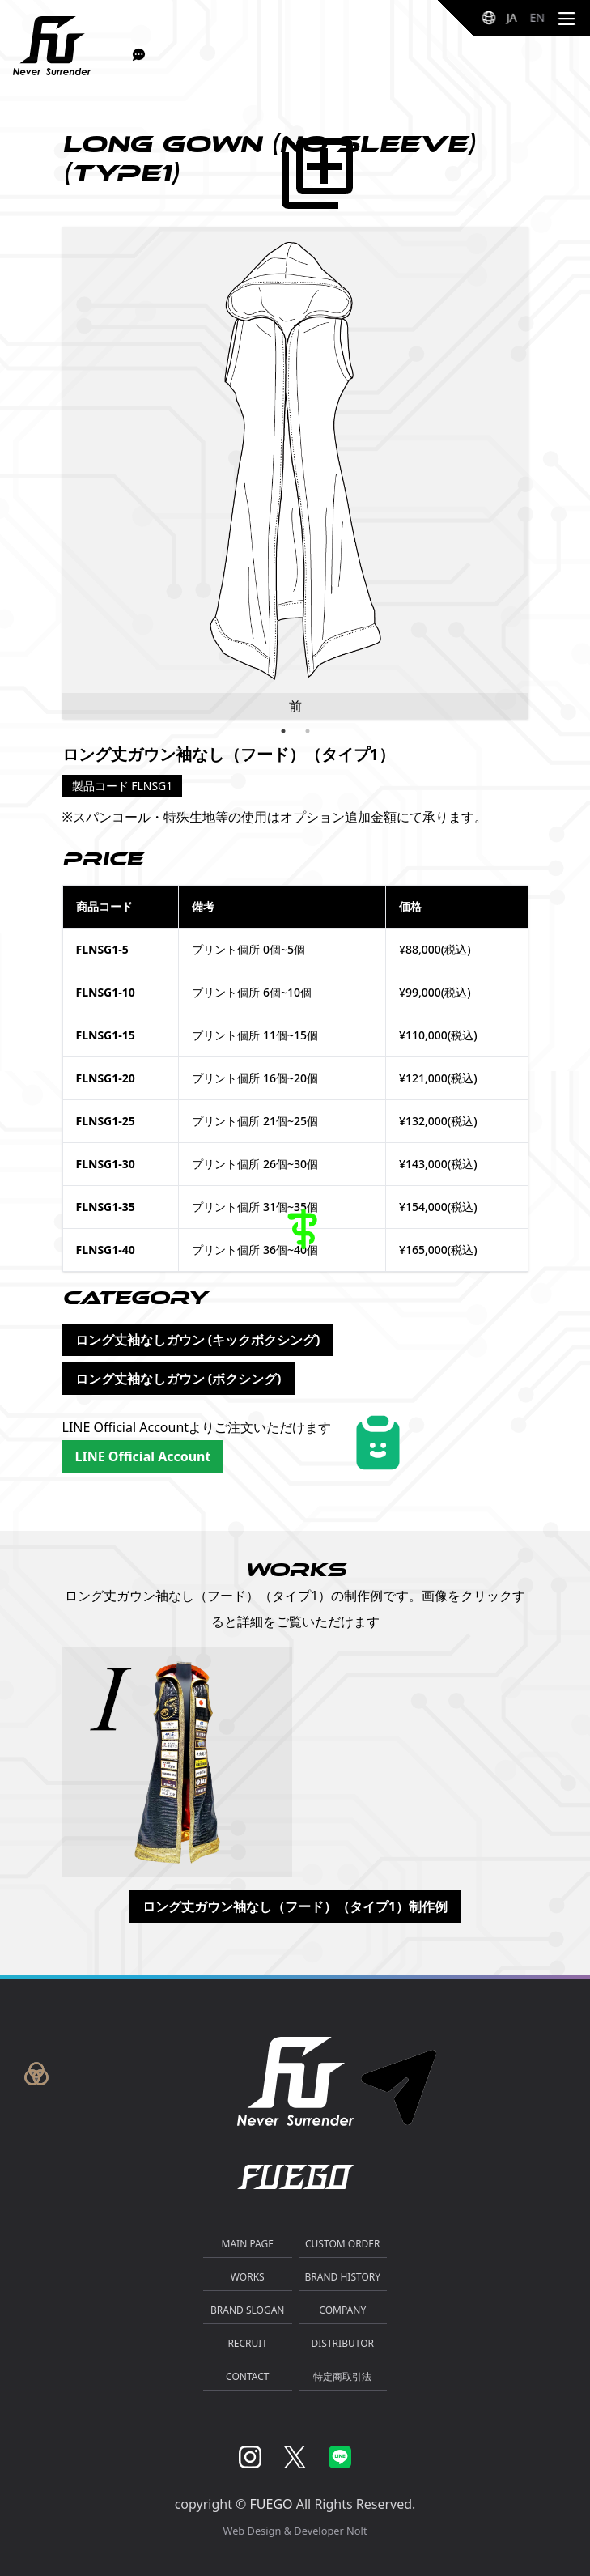 The image size is (590, 2576). What do you see at coordinates (303, 1229) in the screenshot?
I see `access medical or healthcare services` at bounding box center [303, 1229].